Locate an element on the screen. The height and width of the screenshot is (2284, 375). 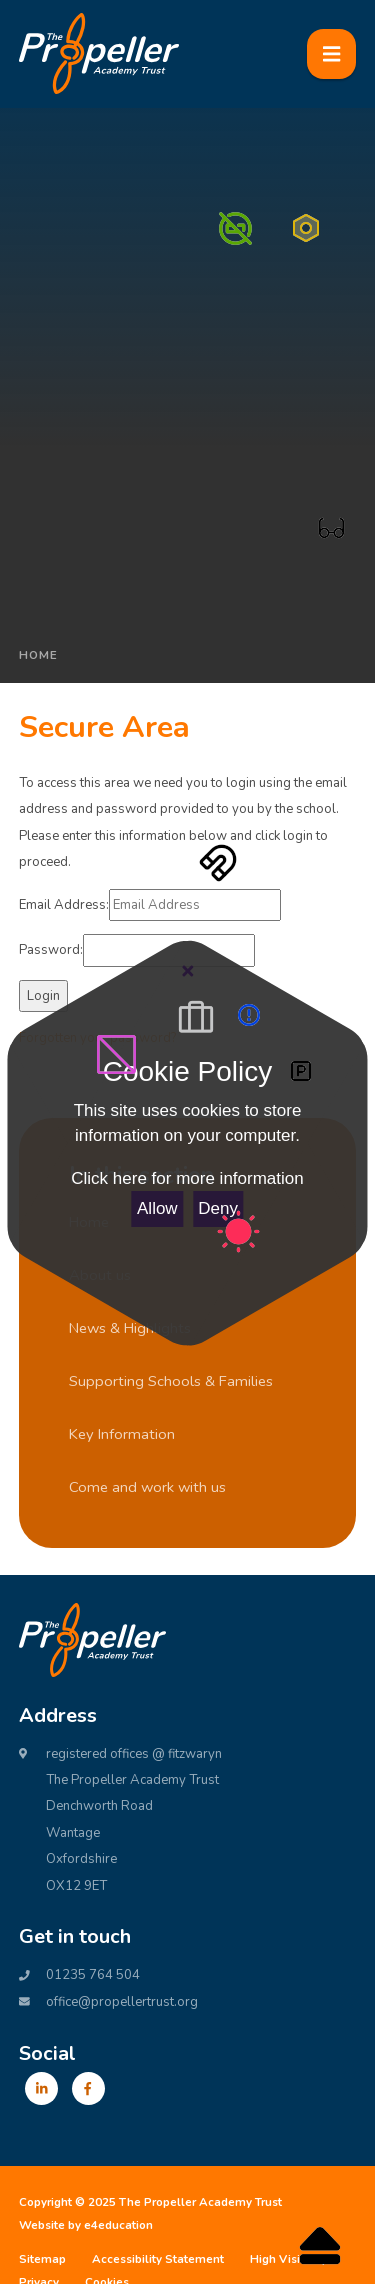
placeholder for missing or unavailable image content is located at coordinates (116, 1054).